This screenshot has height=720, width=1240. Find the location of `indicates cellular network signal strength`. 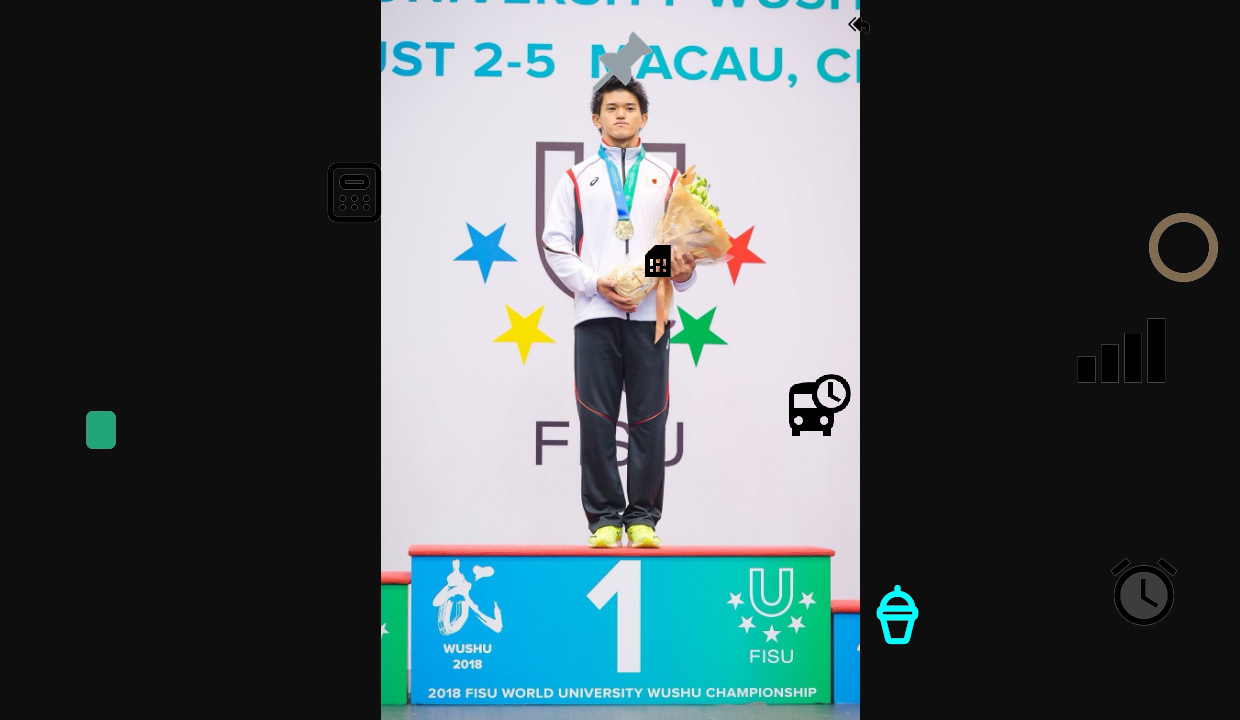

indicates cellular network signal strength is located at coordinates (1121, 350).